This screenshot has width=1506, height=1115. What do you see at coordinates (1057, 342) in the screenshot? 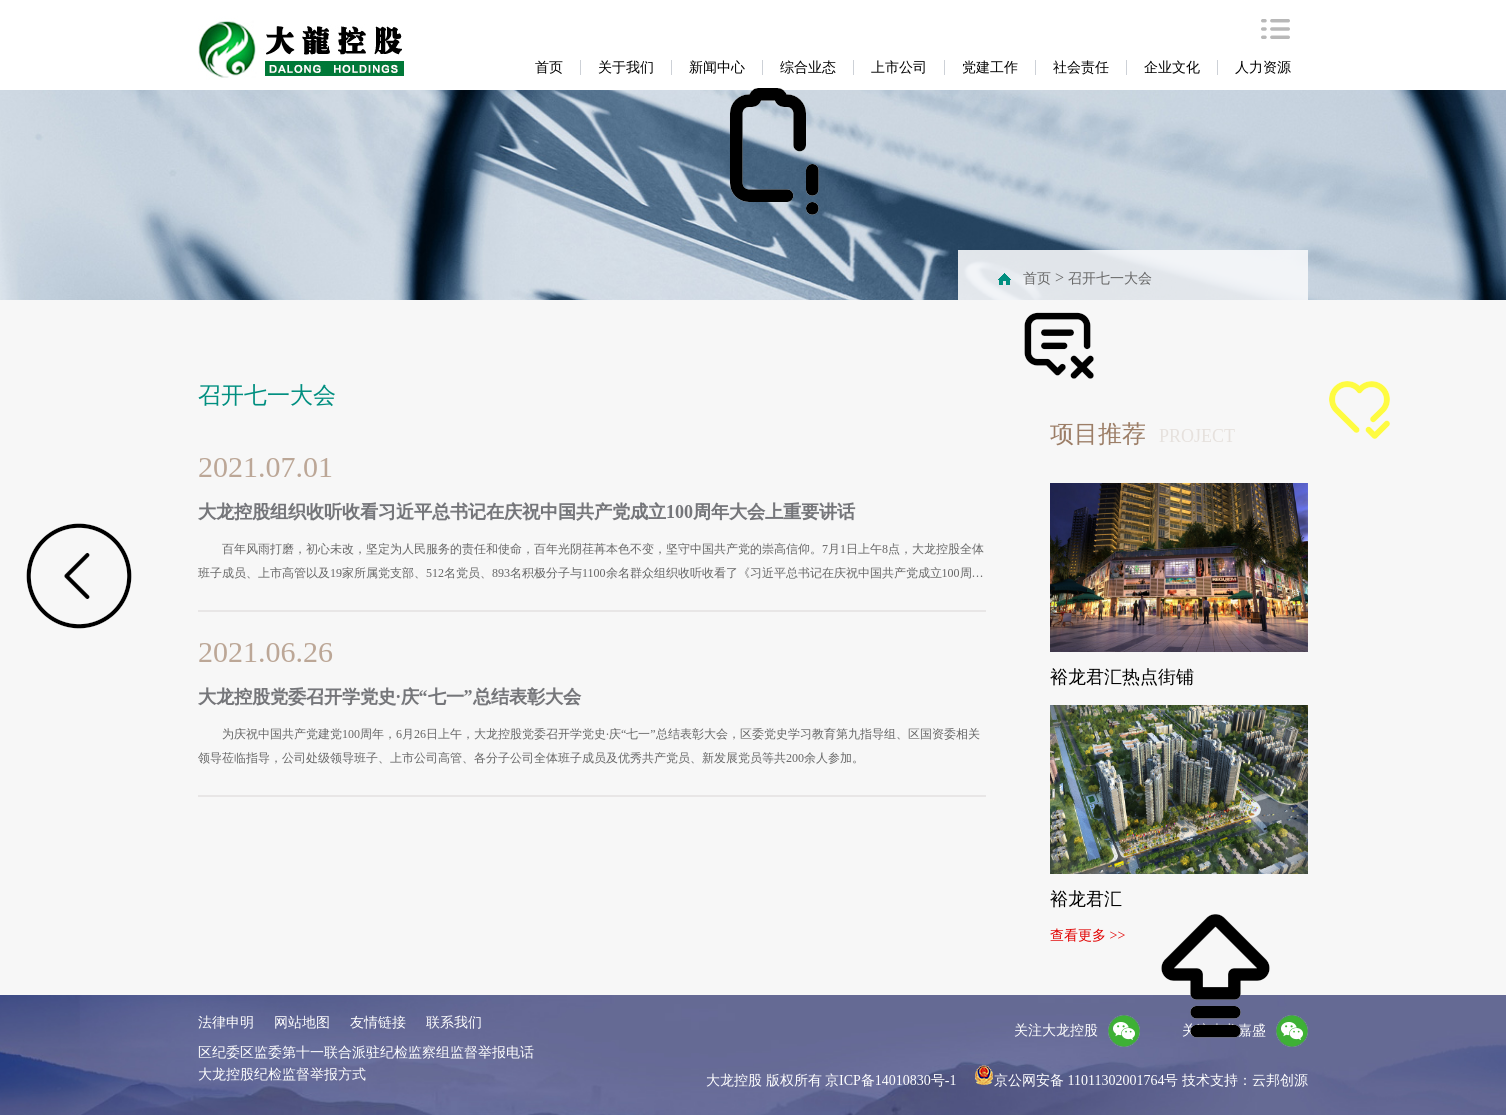
I see `delete a message or conversation` at bounding box center [1057, 342].